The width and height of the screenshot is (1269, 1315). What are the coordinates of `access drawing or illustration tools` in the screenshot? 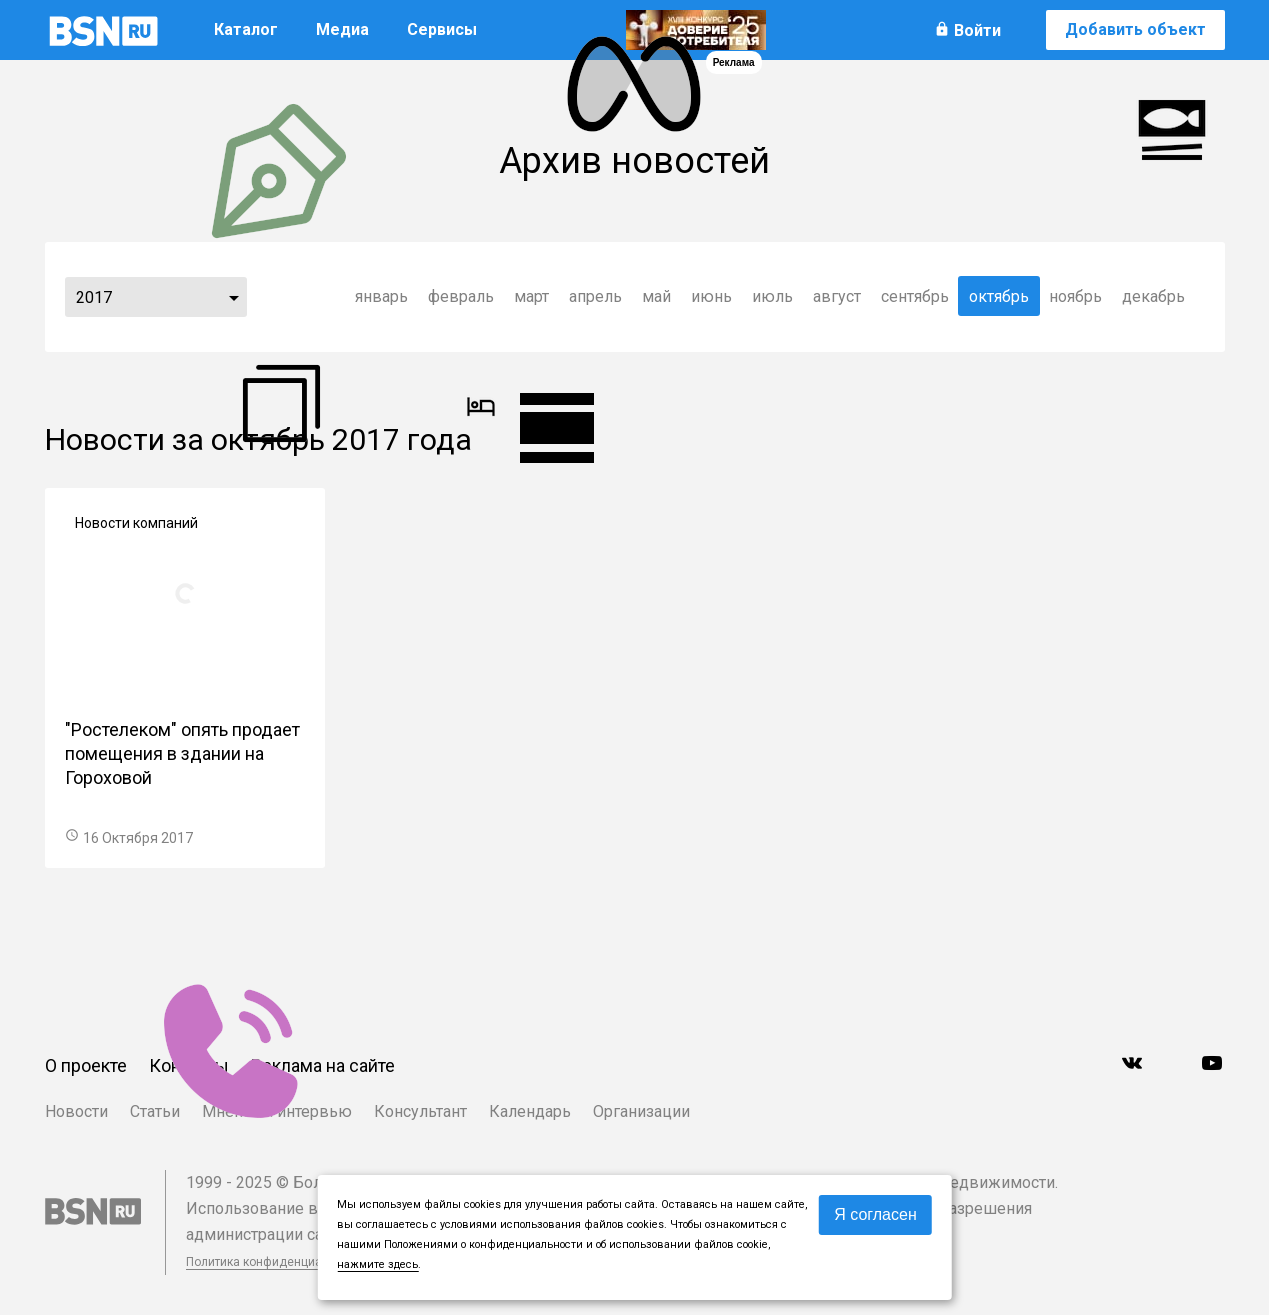 It's located at (271, 178).